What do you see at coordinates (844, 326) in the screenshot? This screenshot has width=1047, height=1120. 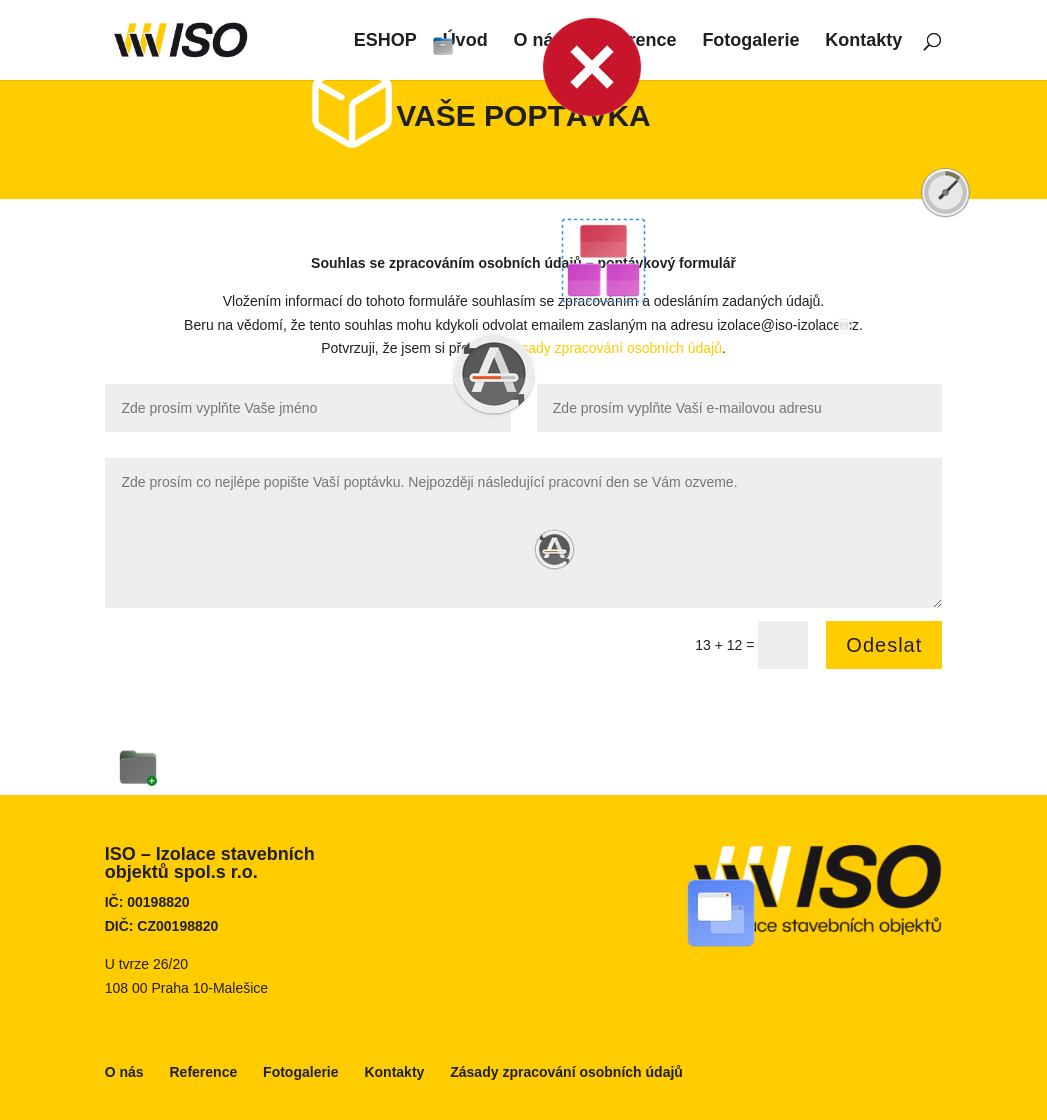 I see `a mobipocket ebook file` at bounding box center [844, 326].